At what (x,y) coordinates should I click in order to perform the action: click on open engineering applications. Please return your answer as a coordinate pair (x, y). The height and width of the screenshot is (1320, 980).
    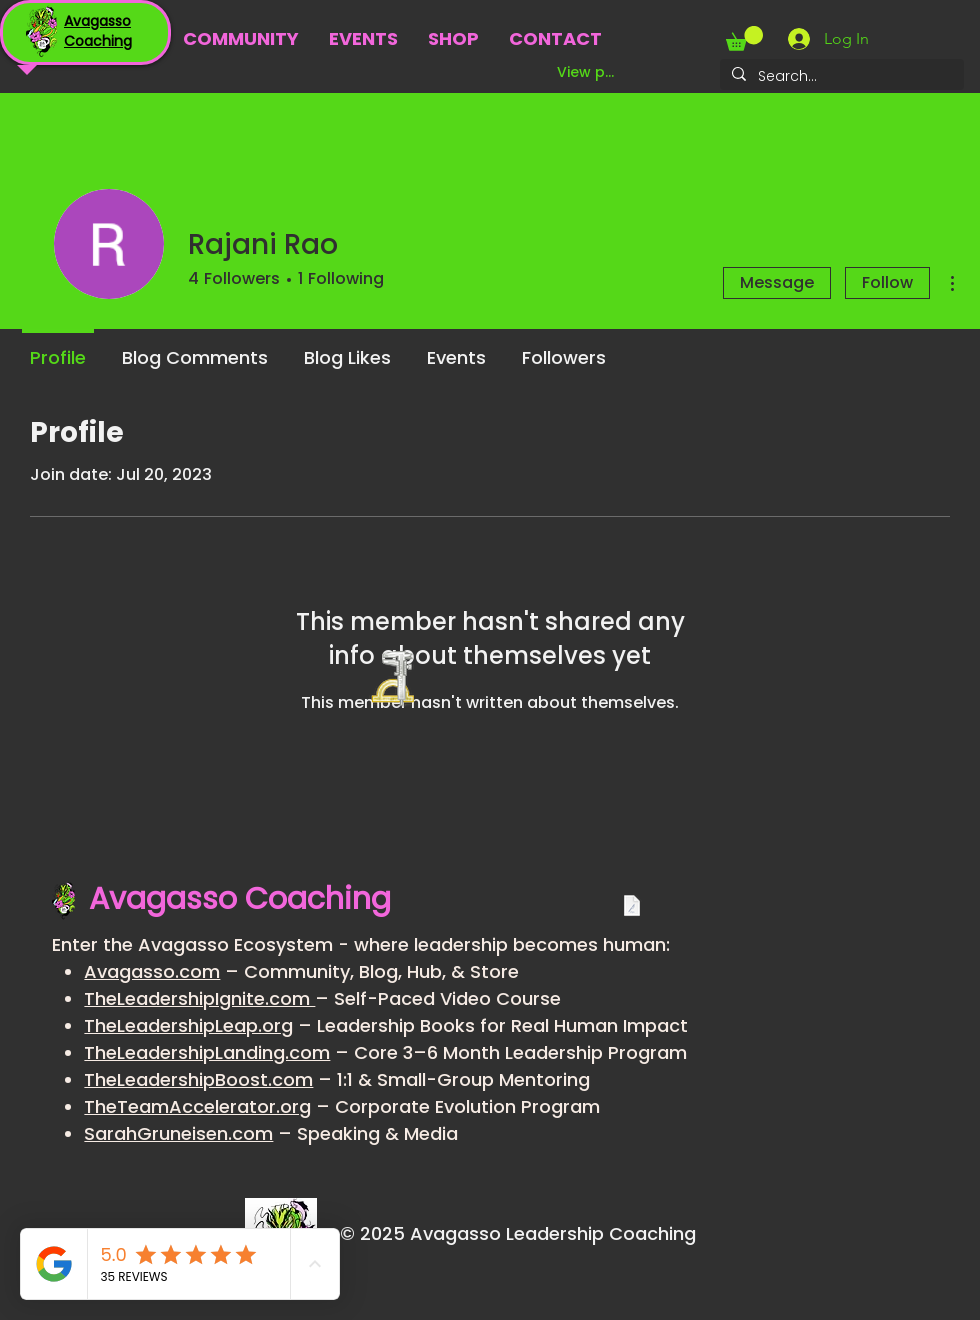
    Looking at the image, I should click on (394, 679).